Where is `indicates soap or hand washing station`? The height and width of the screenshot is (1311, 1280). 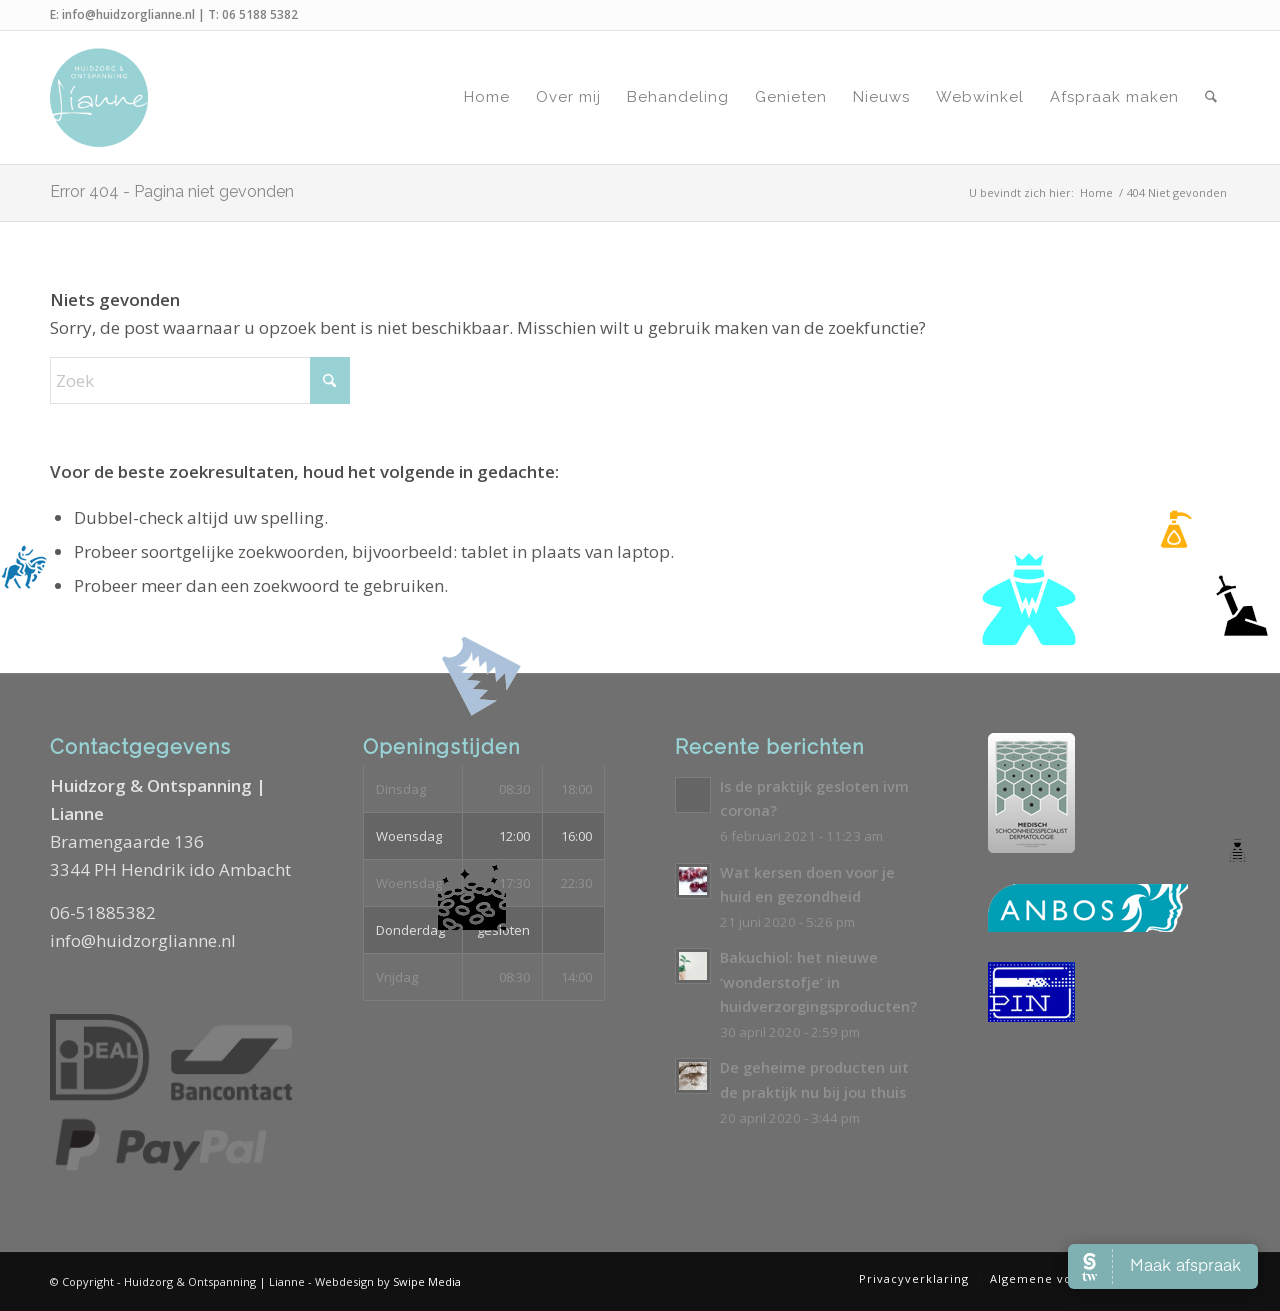
indicates soap or hand washing station is located at coordinates (1174, 528).